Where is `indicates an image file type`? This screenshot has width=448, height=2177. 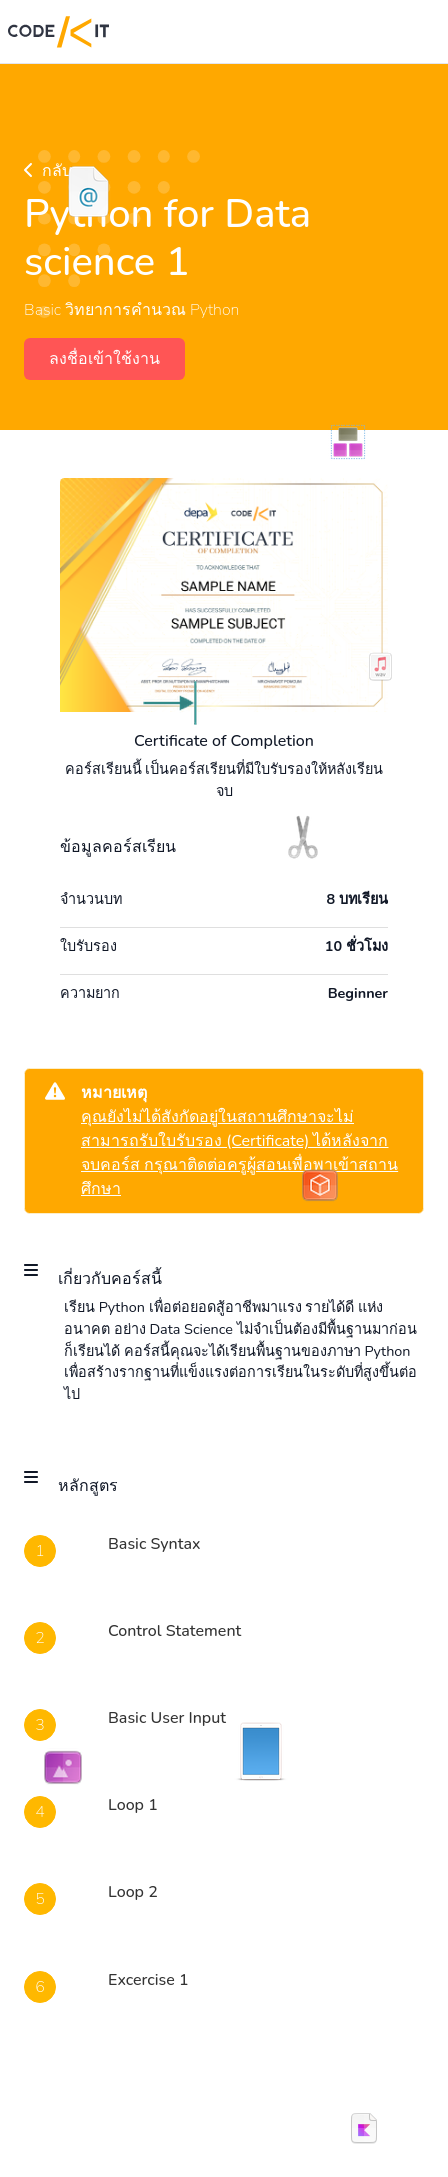
indicates an image file type is located at coordinates (63, 1766).